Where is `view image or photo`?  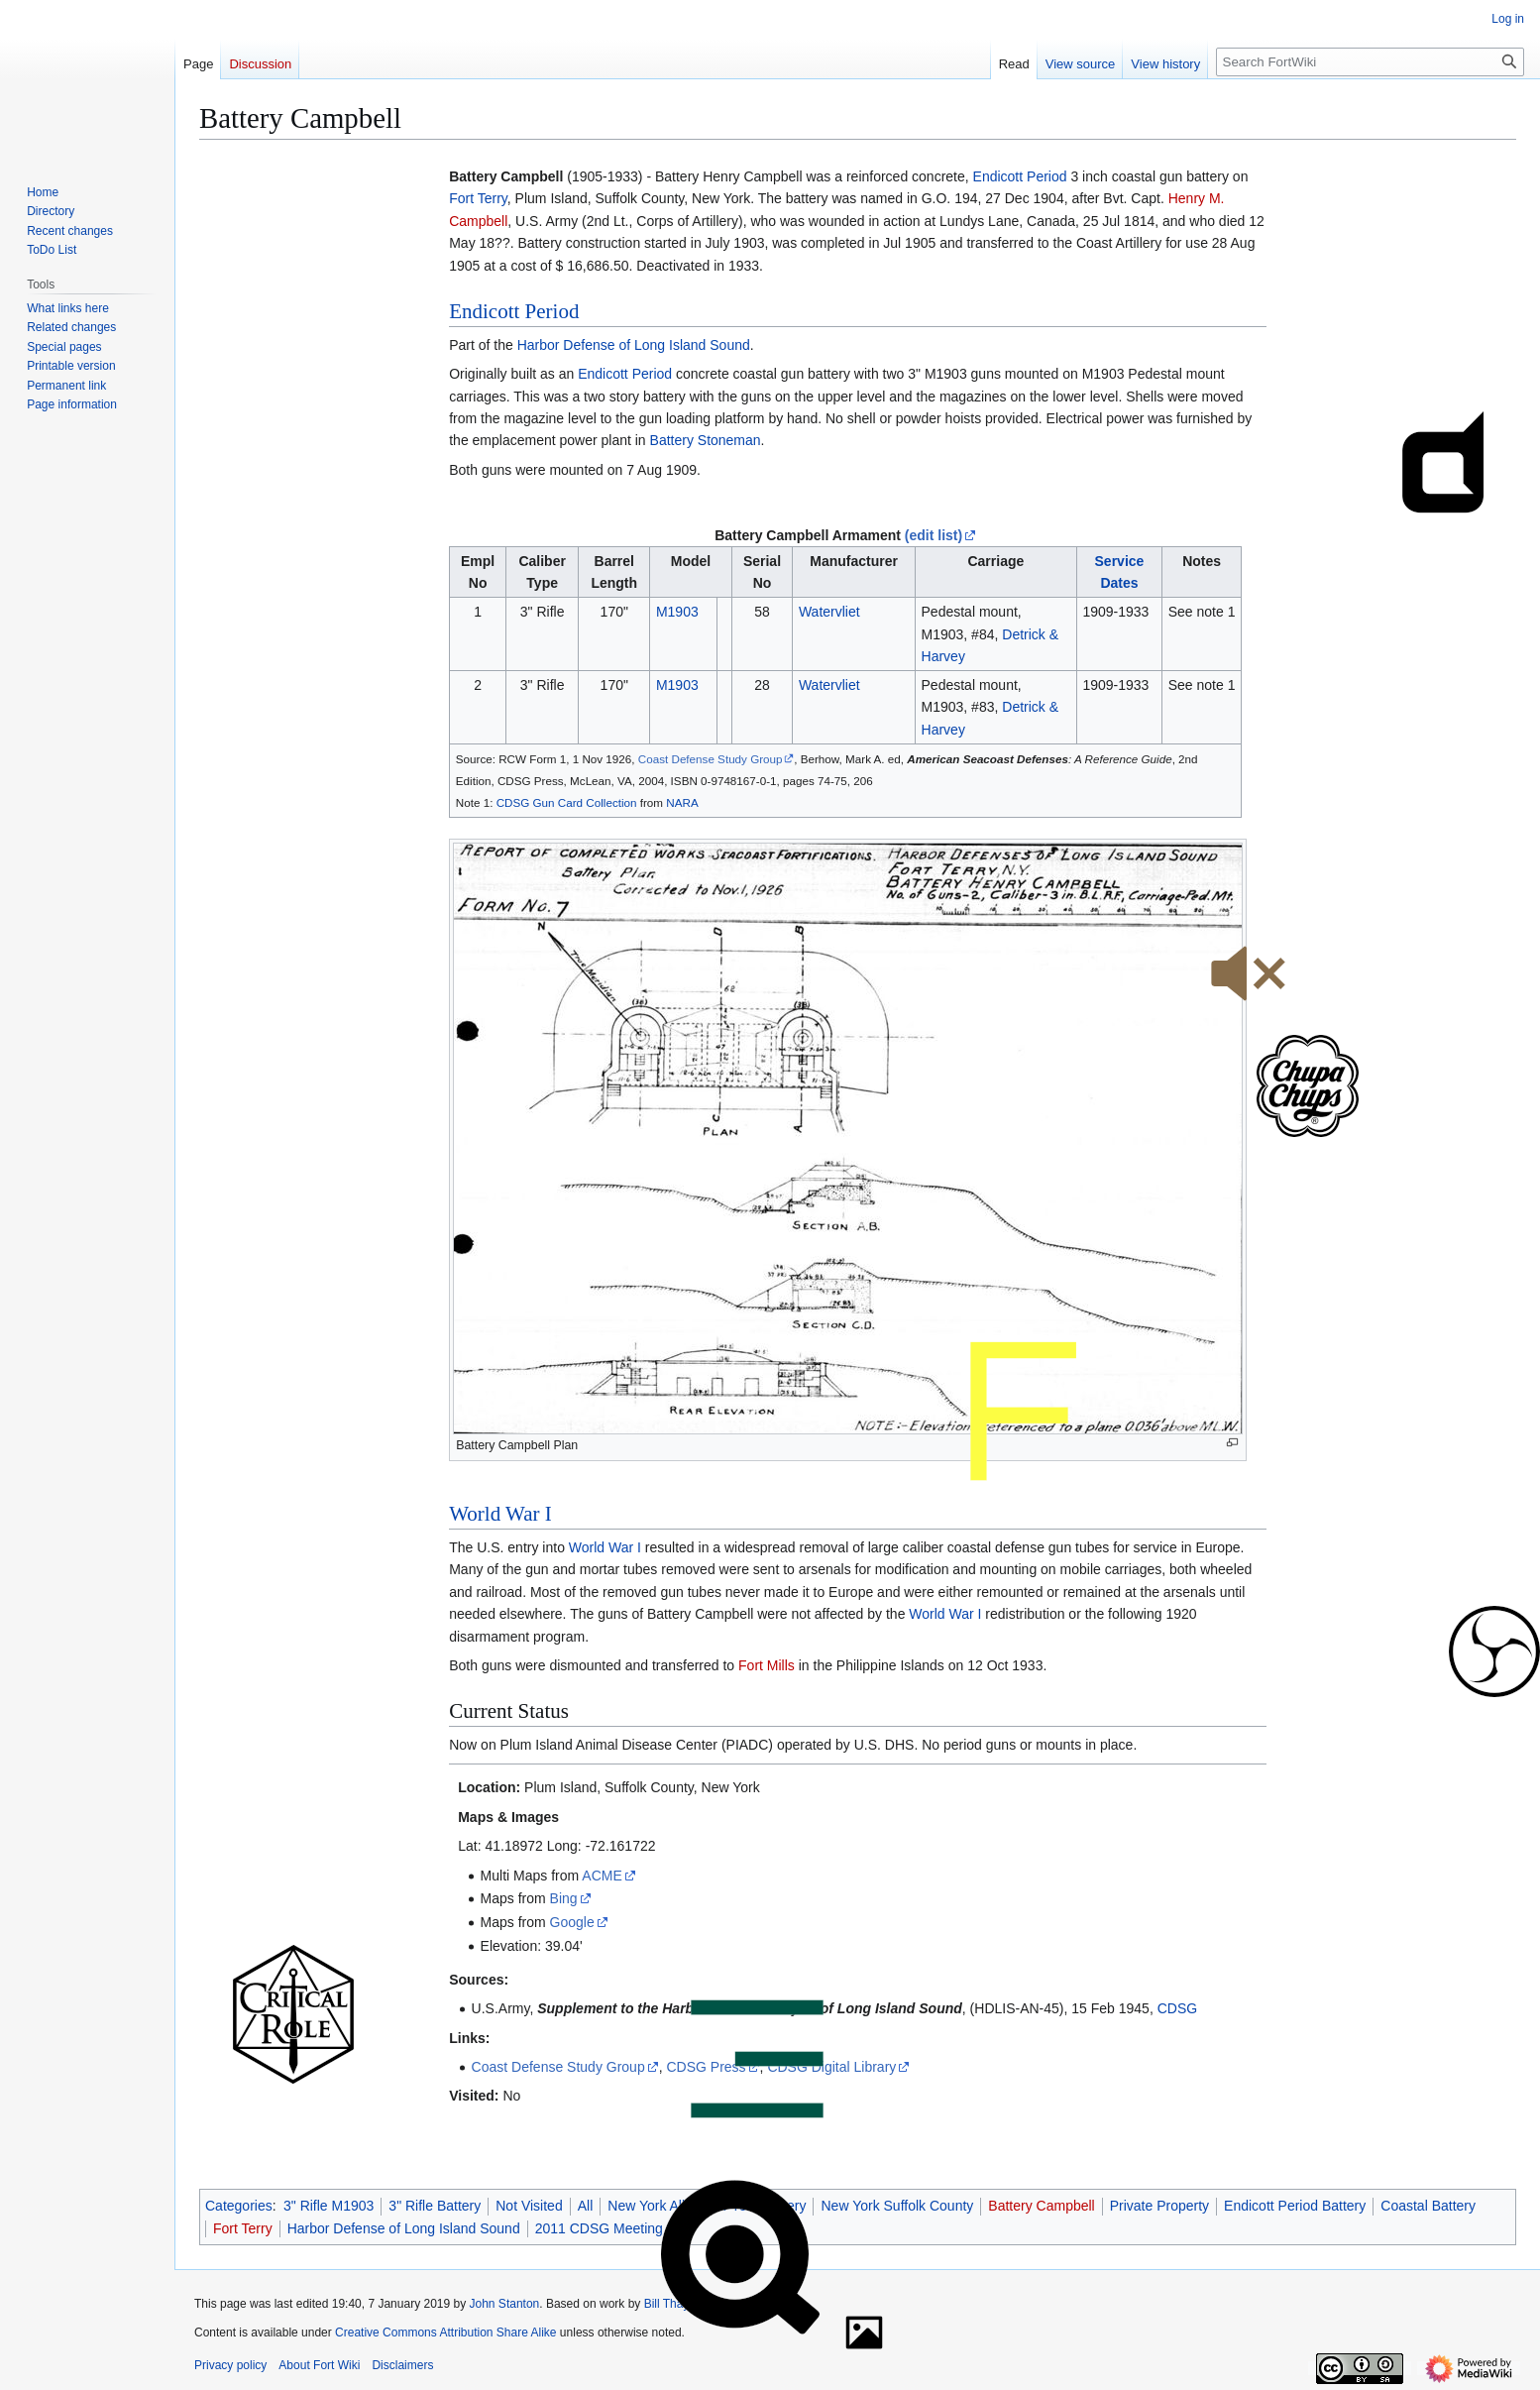
view image or photo is located at coordinates (864, 2333).